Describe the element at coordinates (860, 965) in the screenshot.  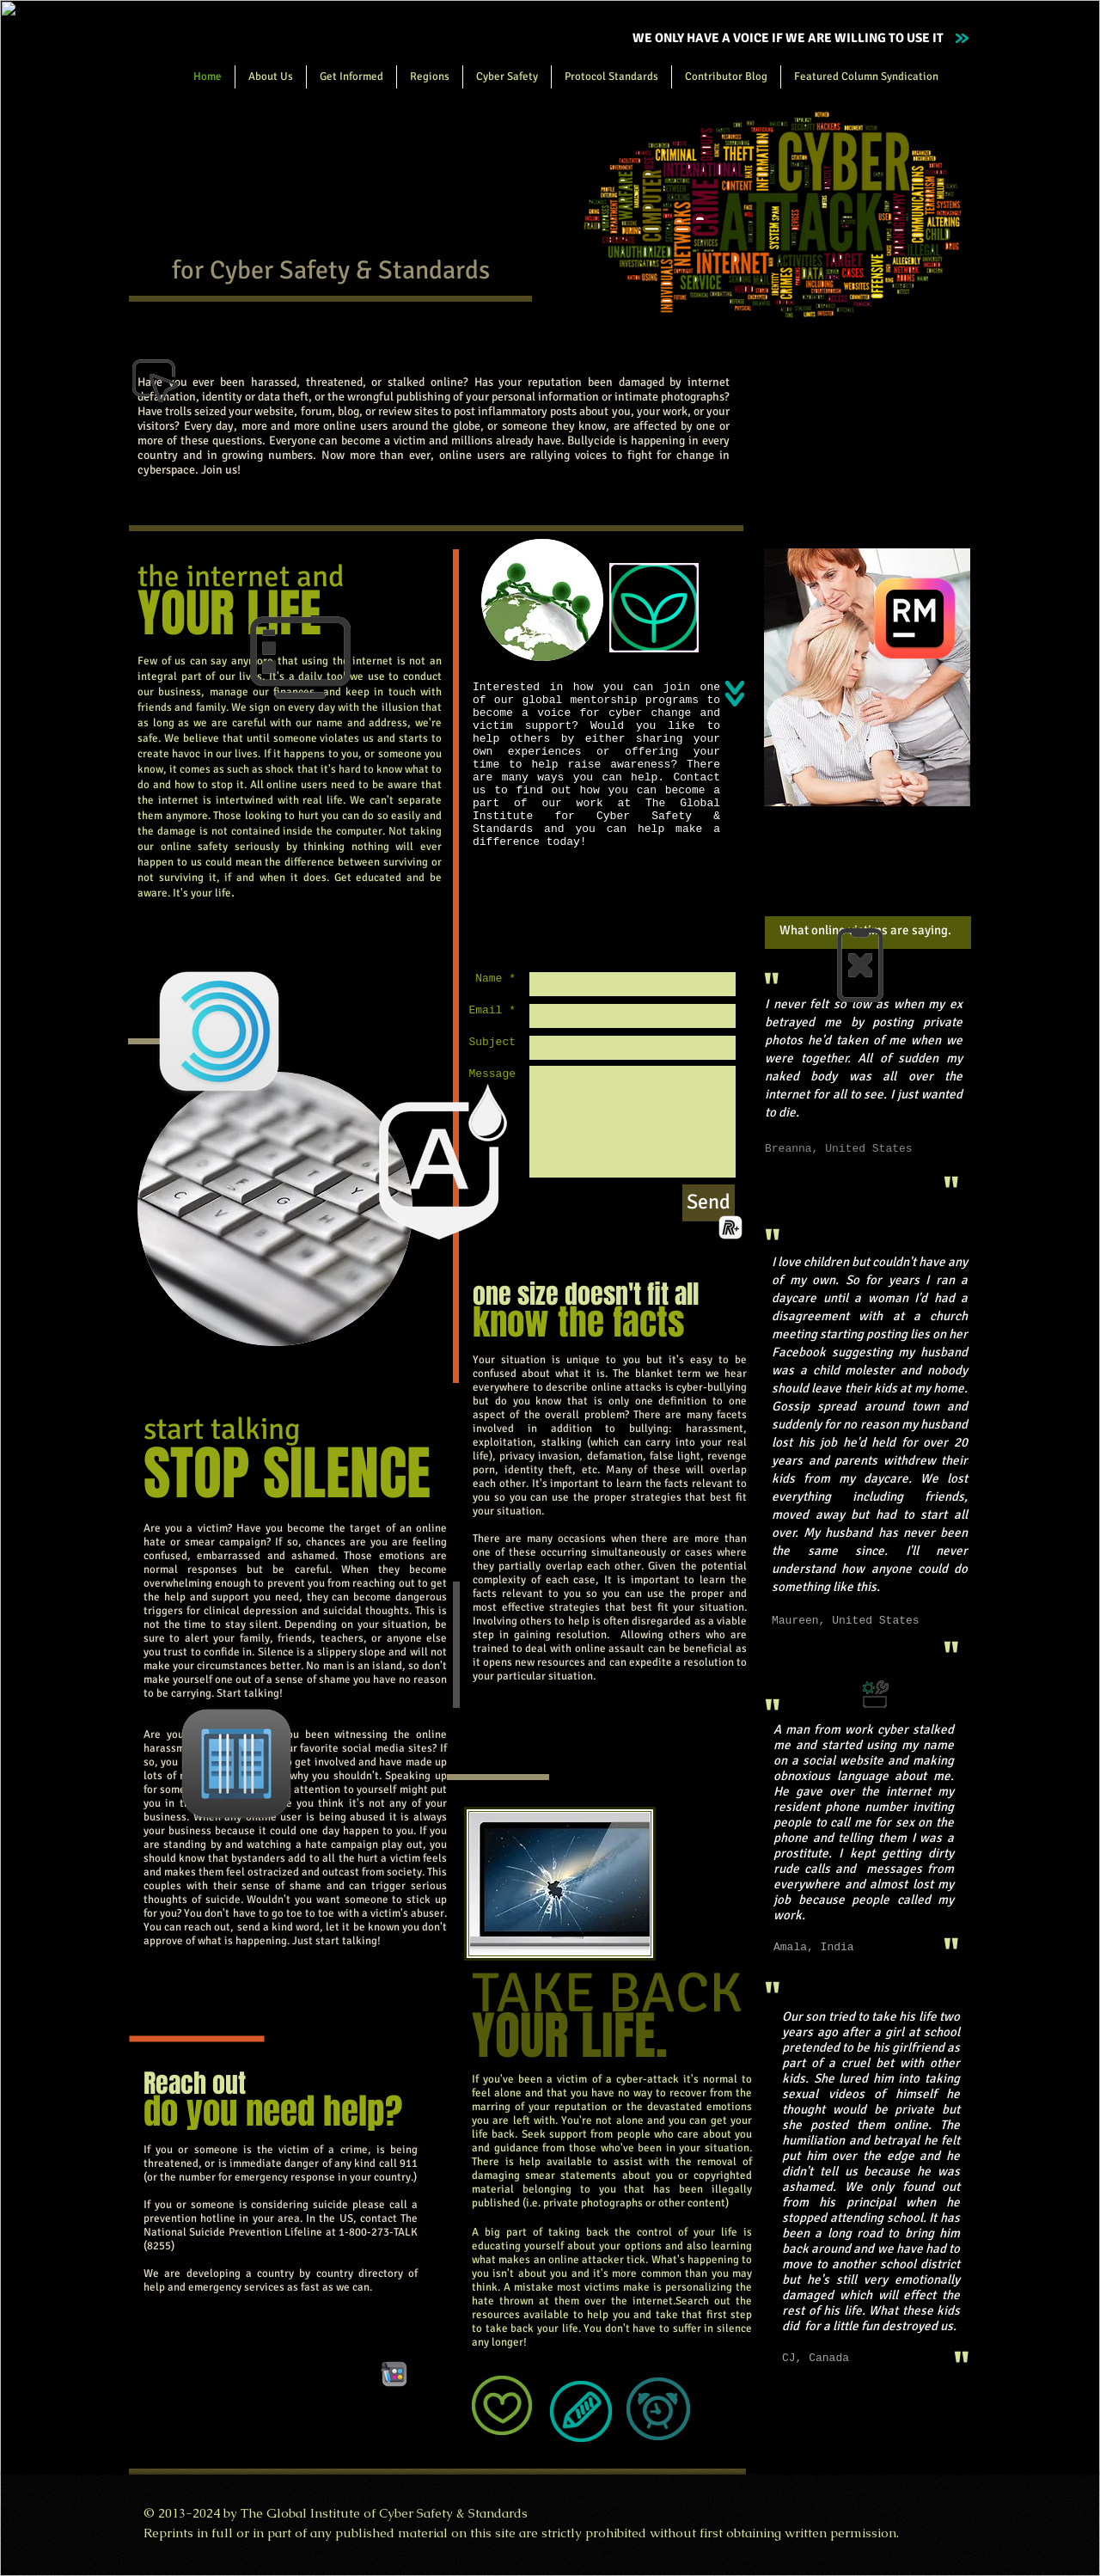
I see `disconnect or unlink a paired device` at that location.